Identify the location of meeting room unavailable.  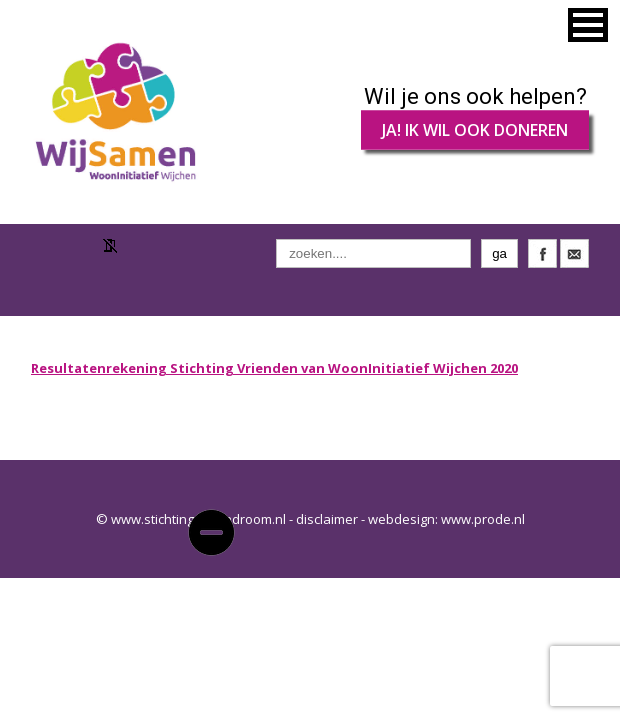
(110, 245).